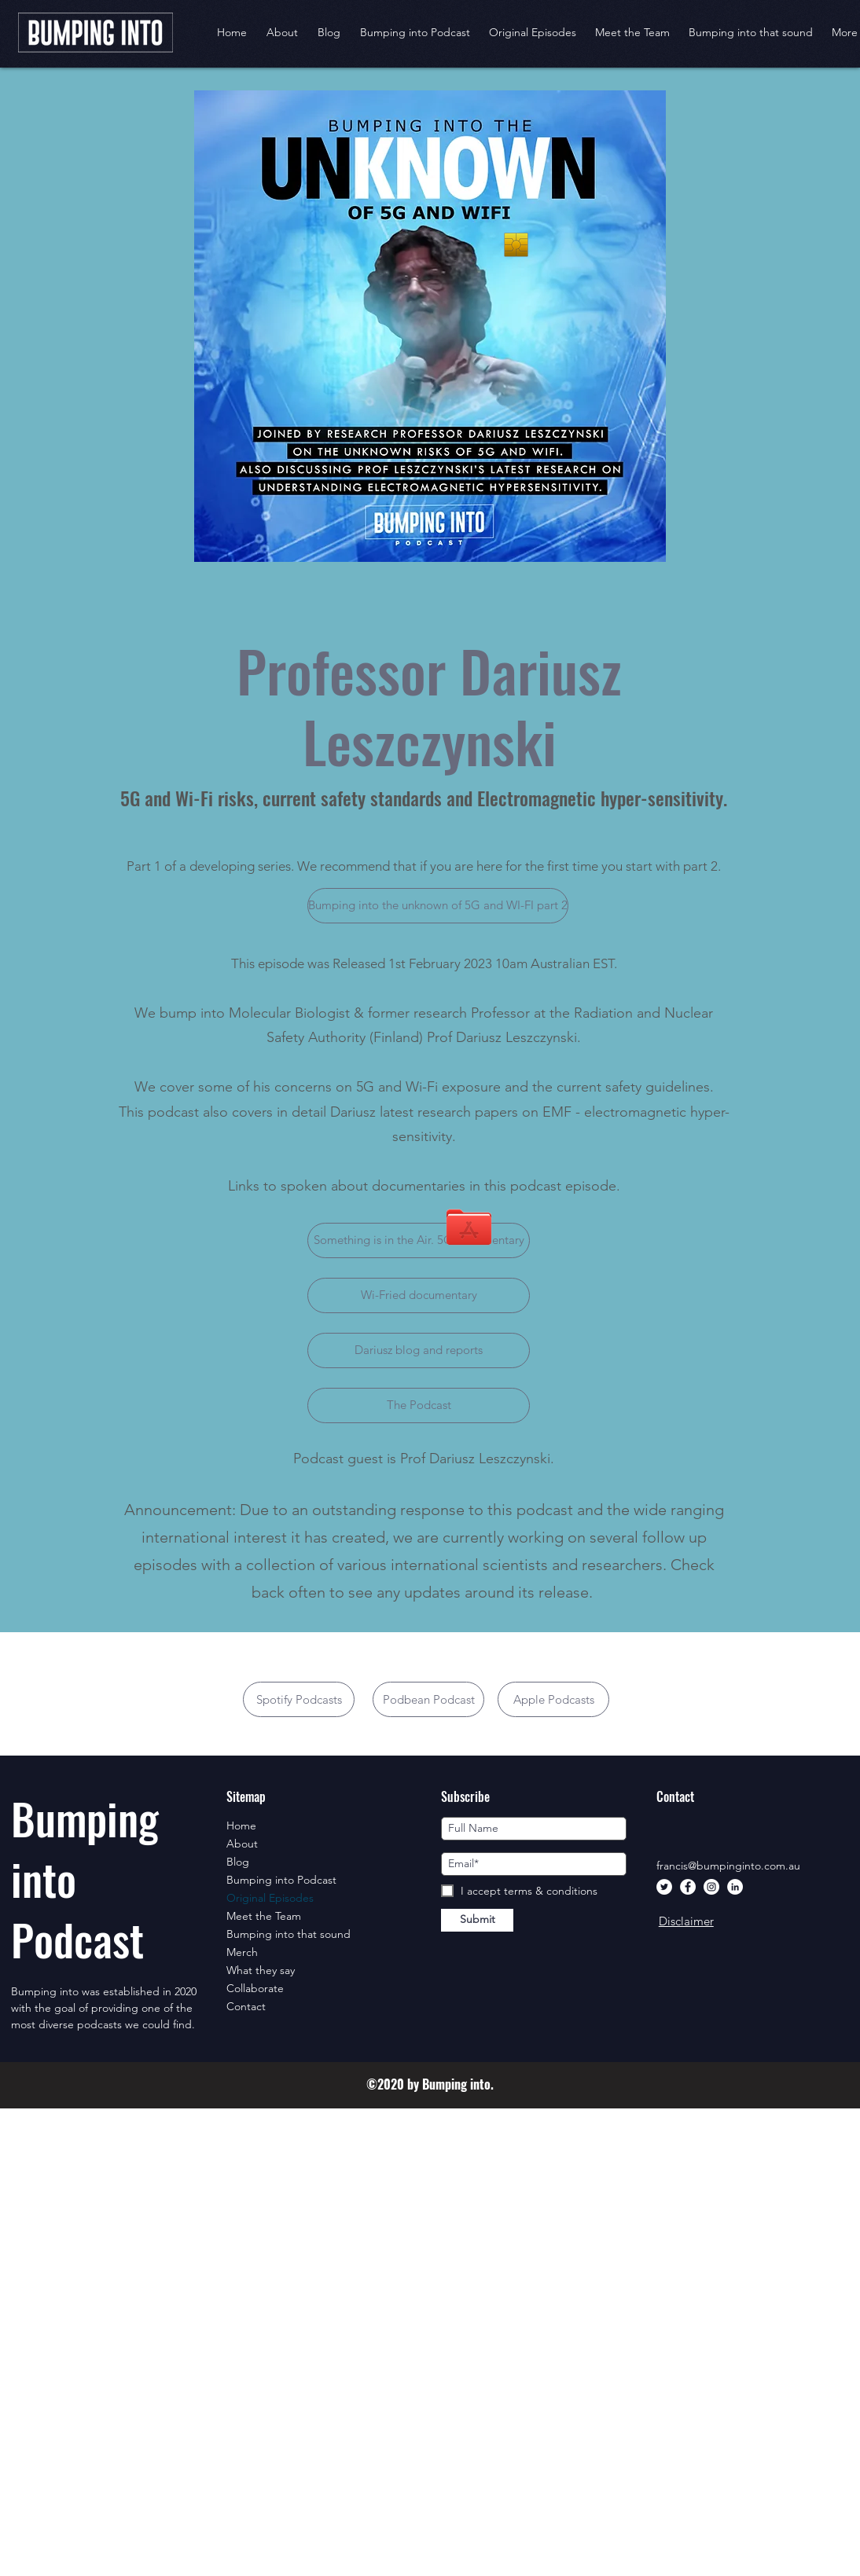 Image resolution: width=860 pixels, height=2576 pixels. Describe the element at coordinates (469, 1227) in the screenshot. I see `open templates folder` at that location.